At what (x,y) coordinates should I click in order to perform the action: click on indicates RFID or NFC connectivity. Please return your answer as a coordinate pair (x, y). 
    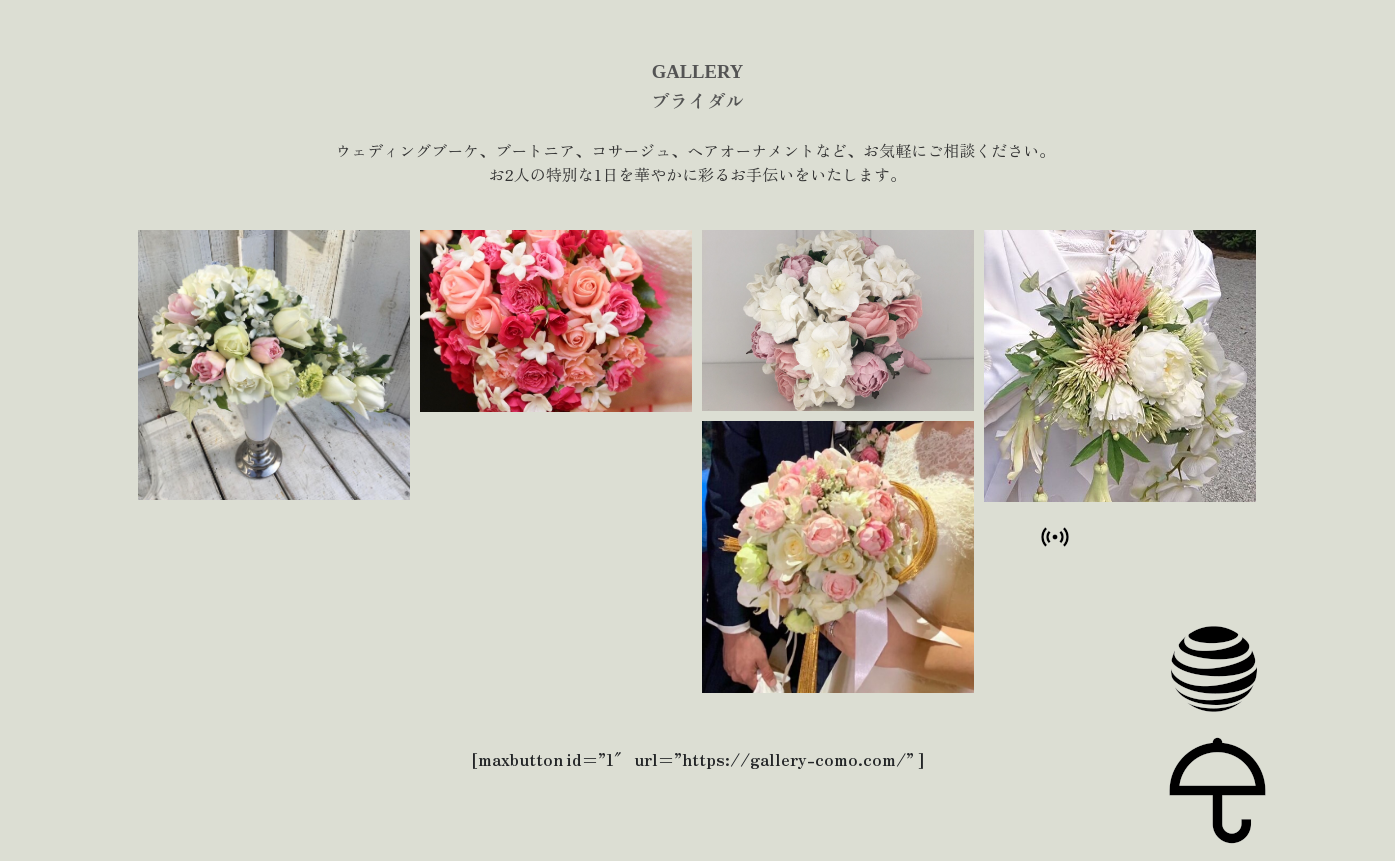
    Looking at the image, I should click on (1055, 537).